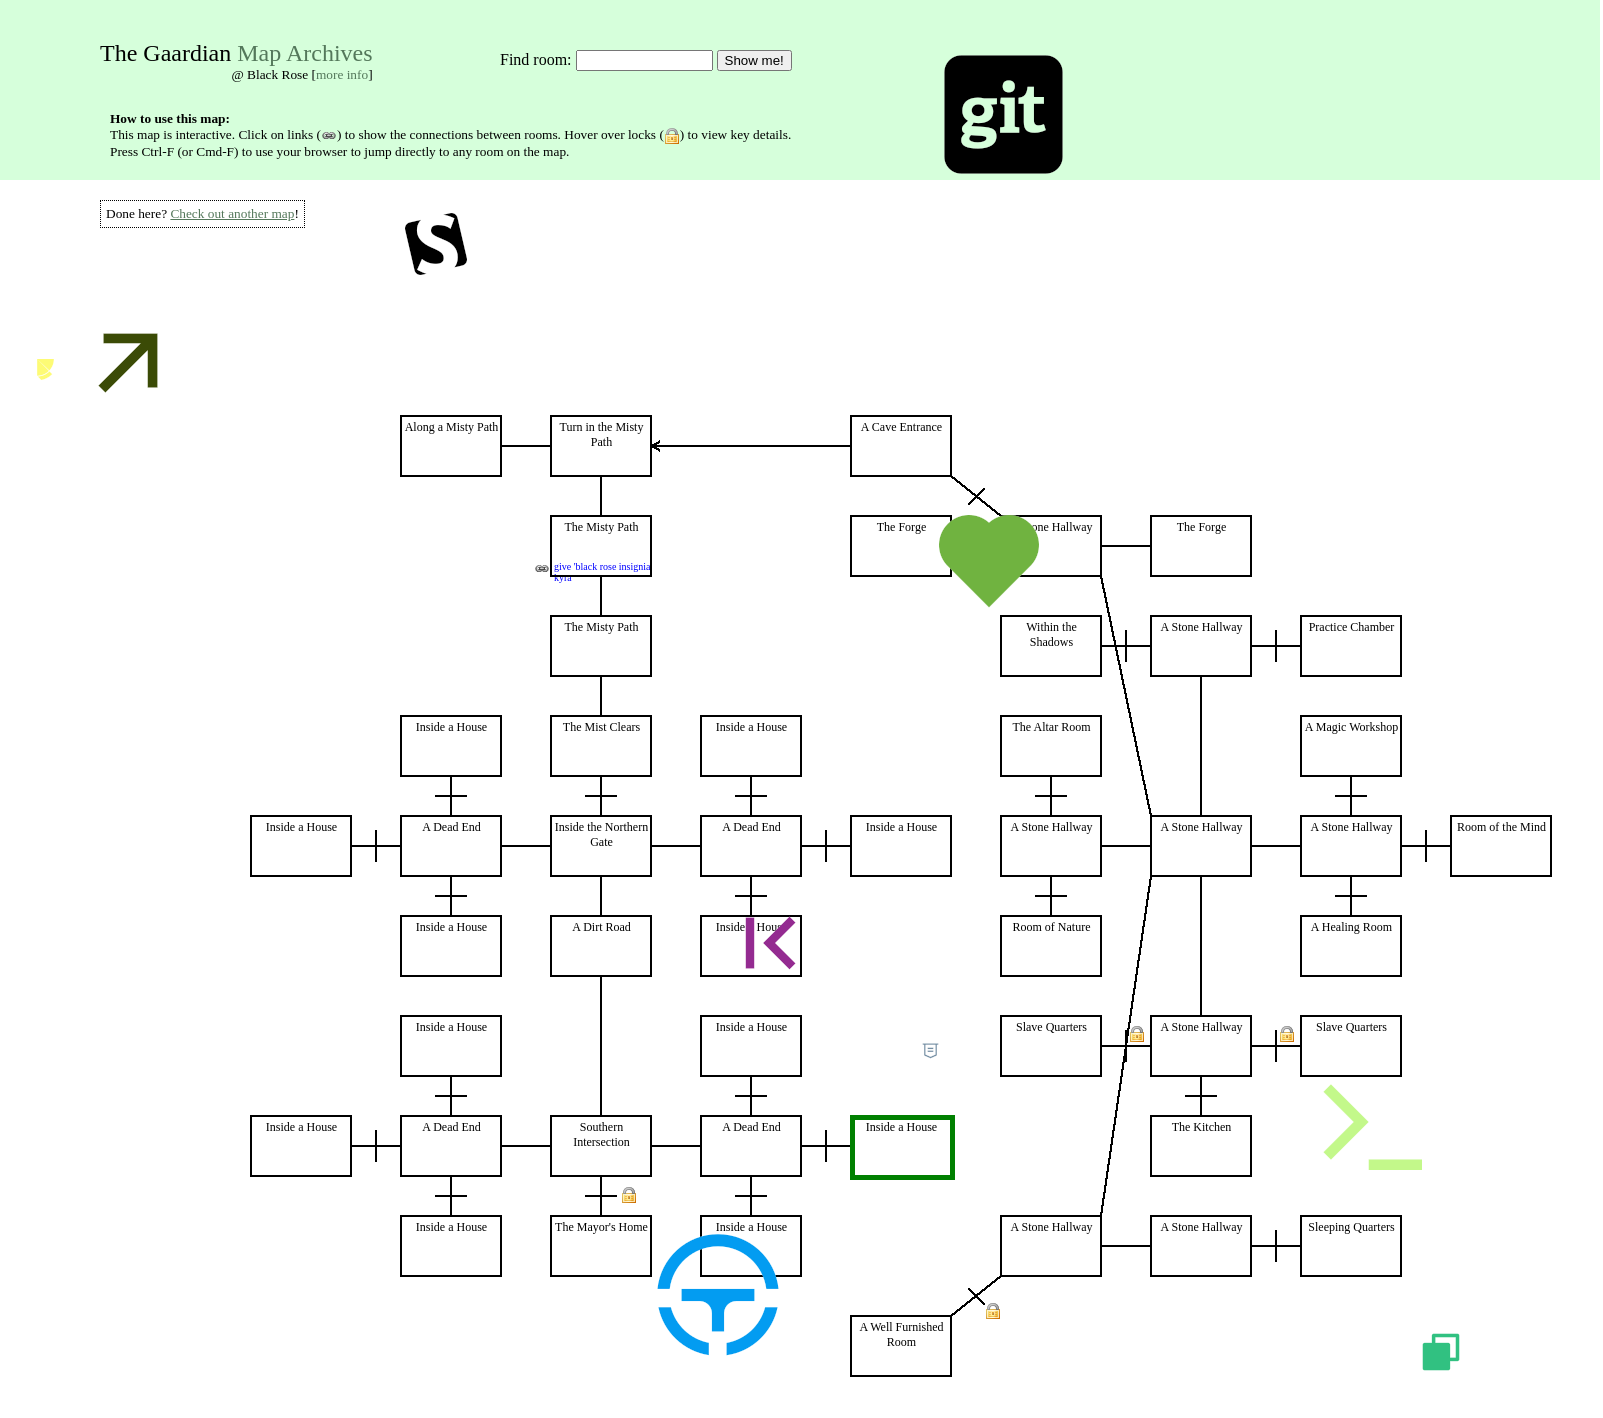  What do you see at coordinates (718, 1295) in the screenshot?
I see `access driving or navigation mode` at bounding box center [718, 1295].